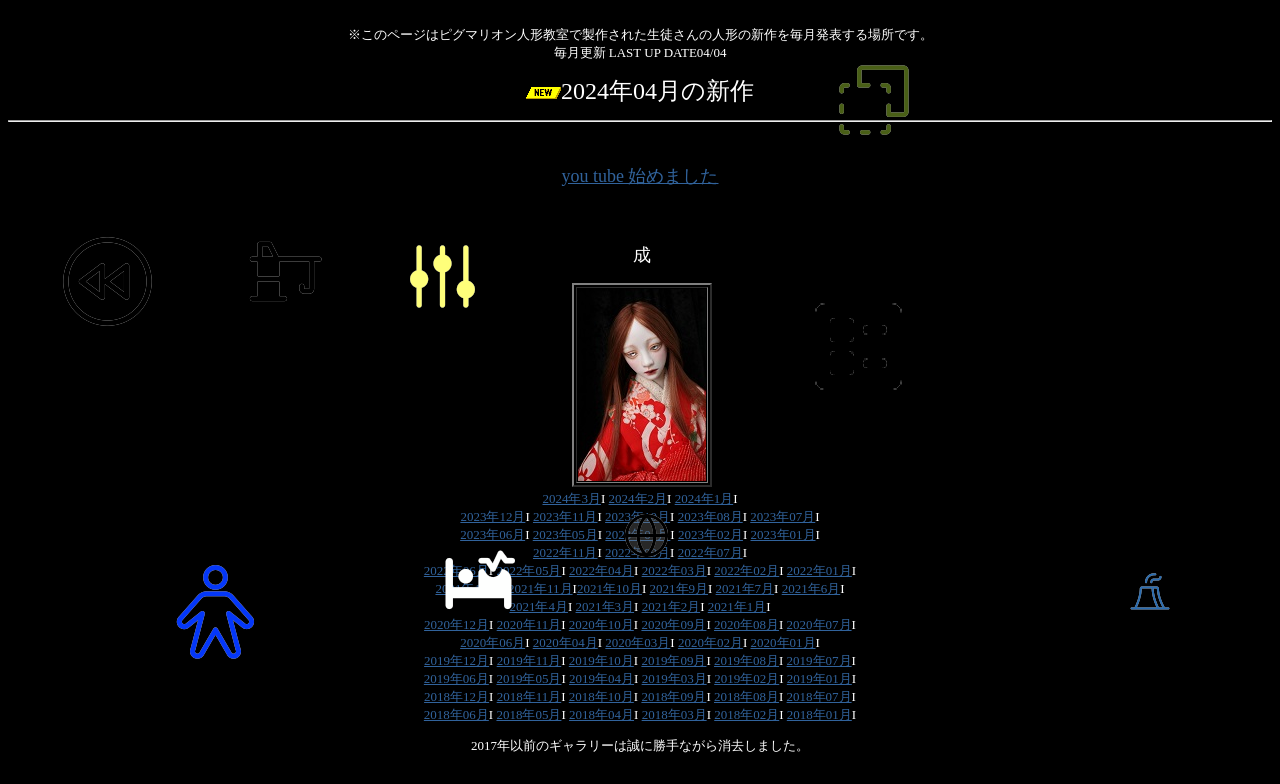 The image size is (1280, 784). I want to click on view nuclear power plant information, so click(1150, 594).